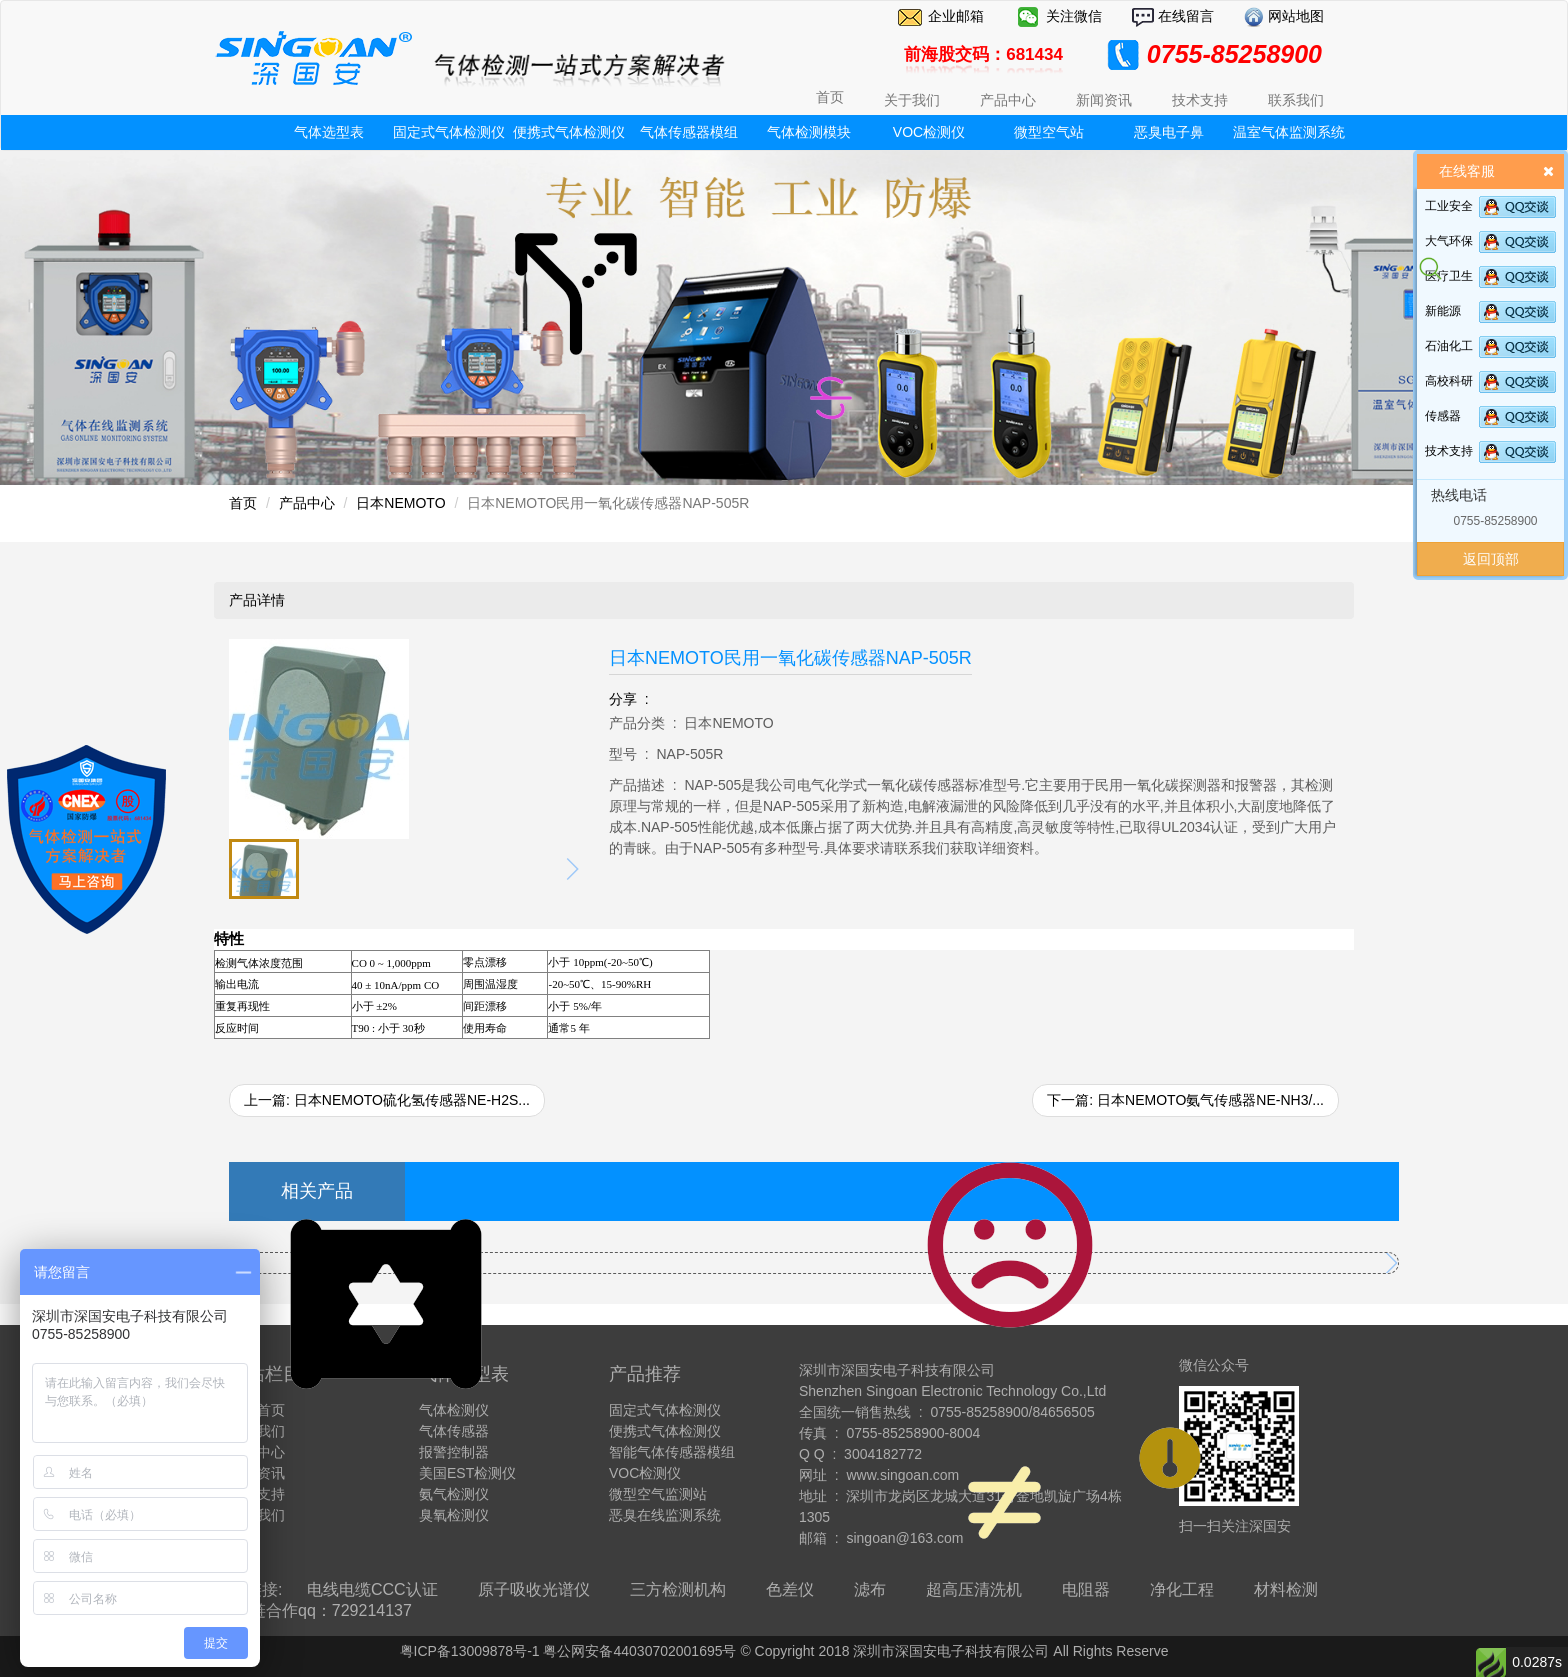  Describe the element at coordinates (386, 1304) in the screenshot. I see `access jewish religious texts or torah content` at that location.